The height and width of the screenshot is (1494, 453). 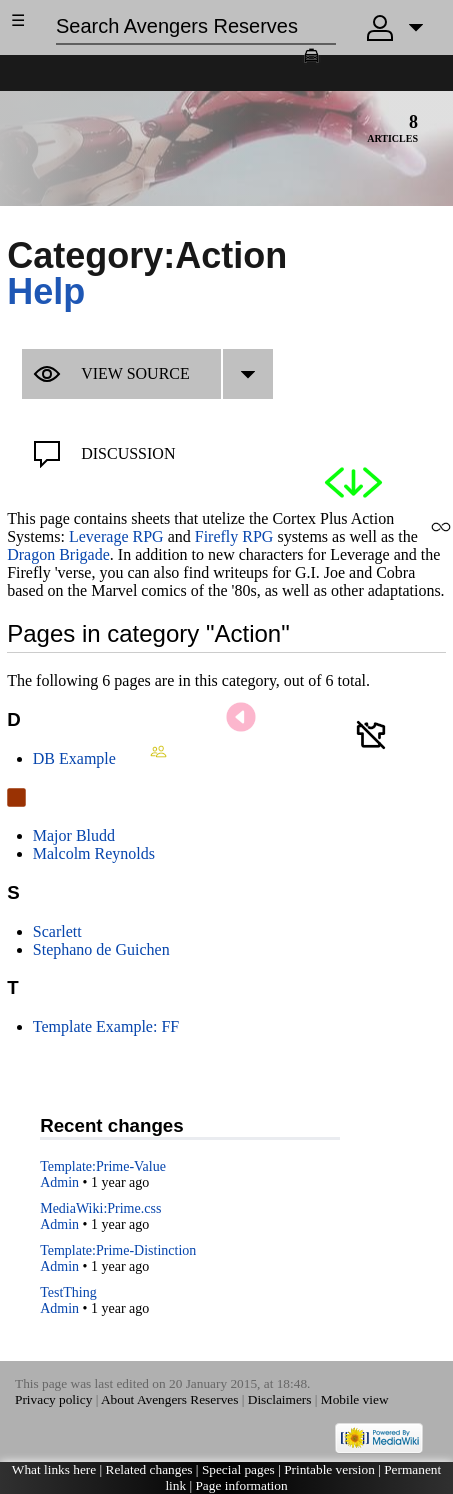 I want to click on stop or halt media playback, so click(x=16, y=797).